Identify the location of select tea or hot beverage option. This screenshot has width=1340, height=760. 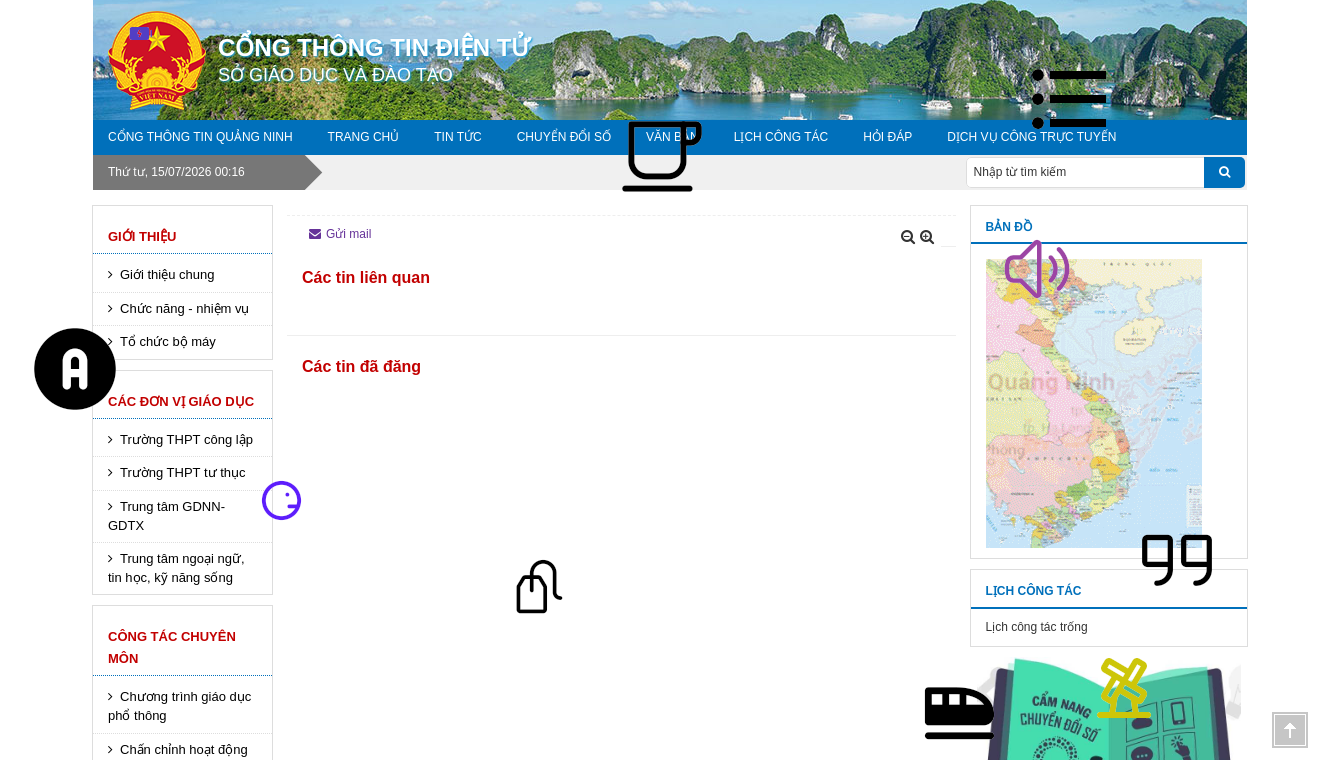
(537, 588).